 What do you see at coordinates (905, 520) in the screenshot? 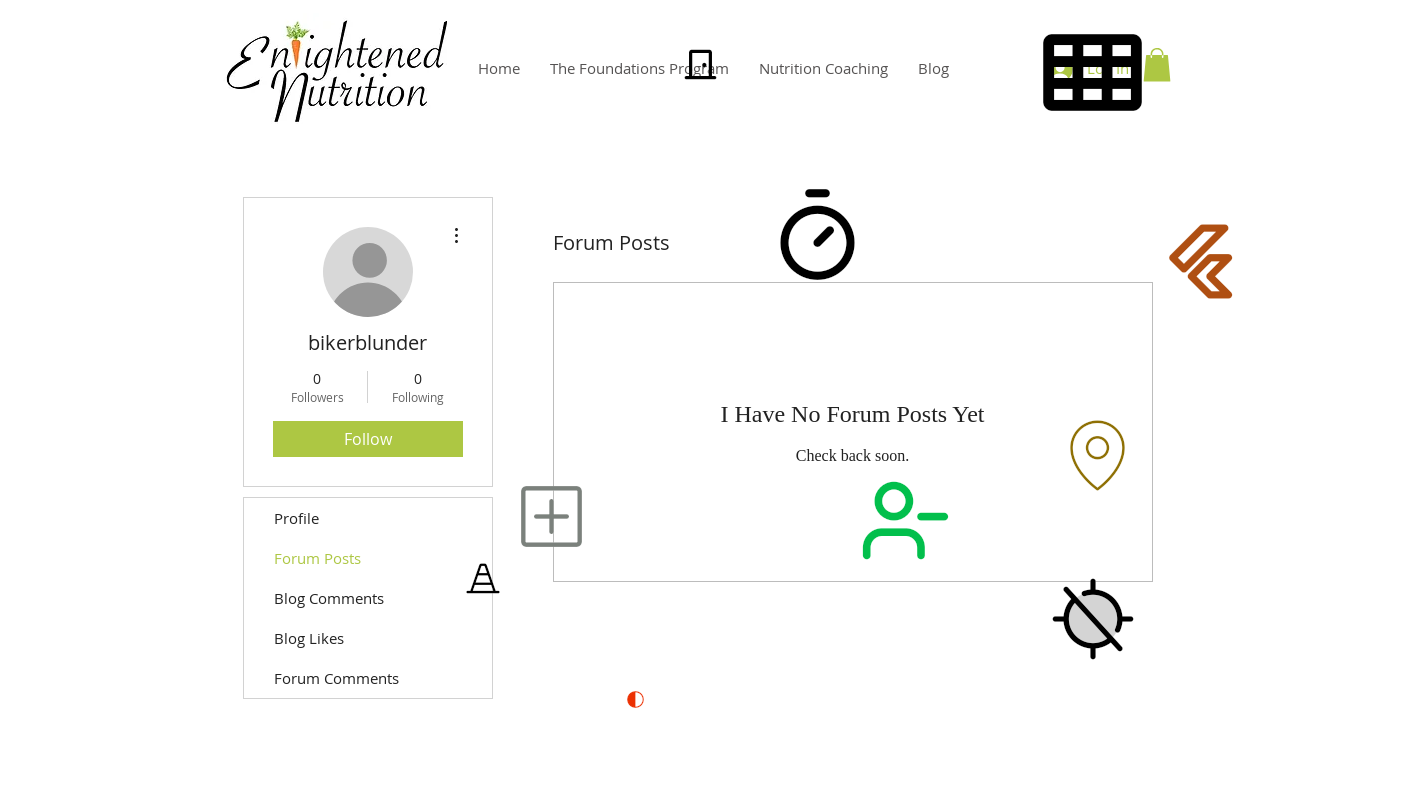
I see `remove a user or contact` at bounding box center [905, 520].